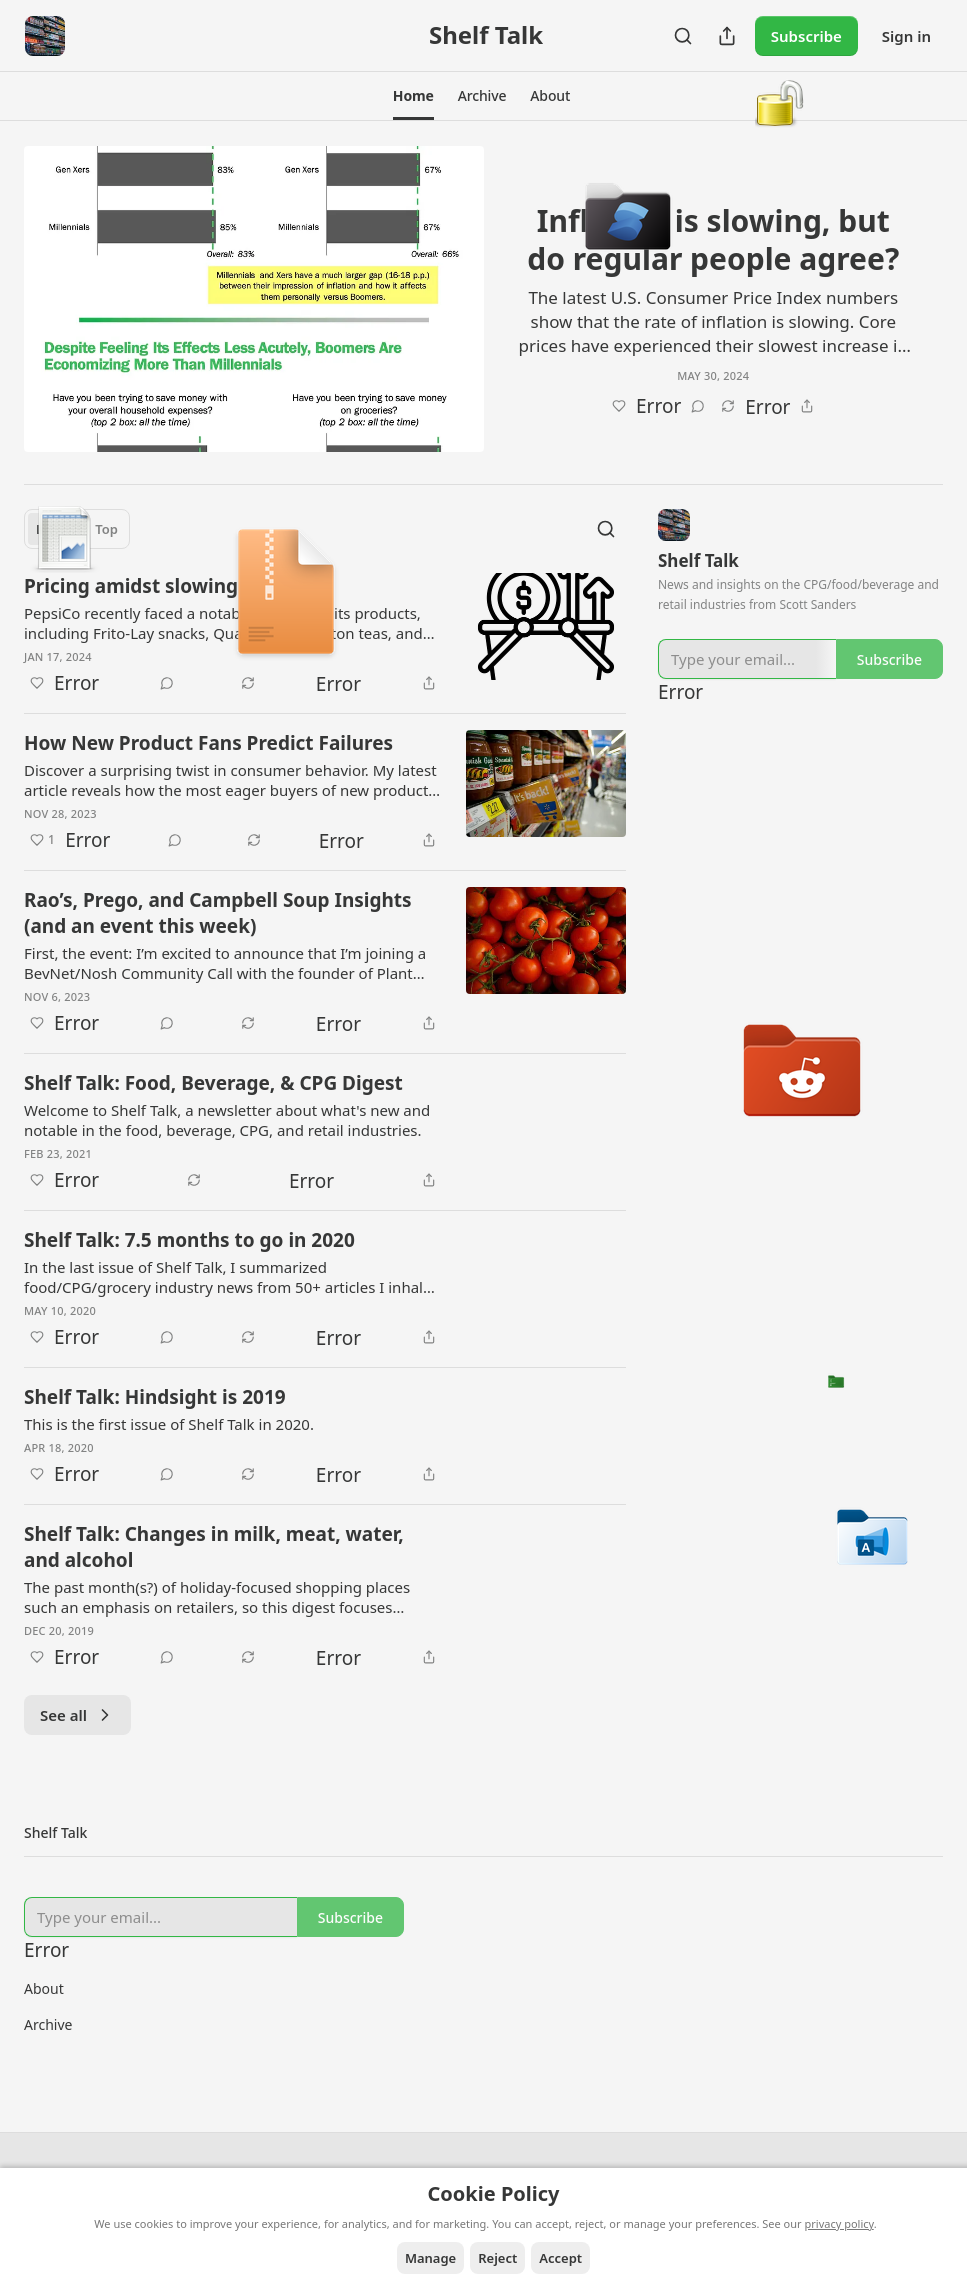  What do you see at coordinates (65, 537) in the screenshot?
I see `open a spreadsheet file` at bounding box center [65, 537].